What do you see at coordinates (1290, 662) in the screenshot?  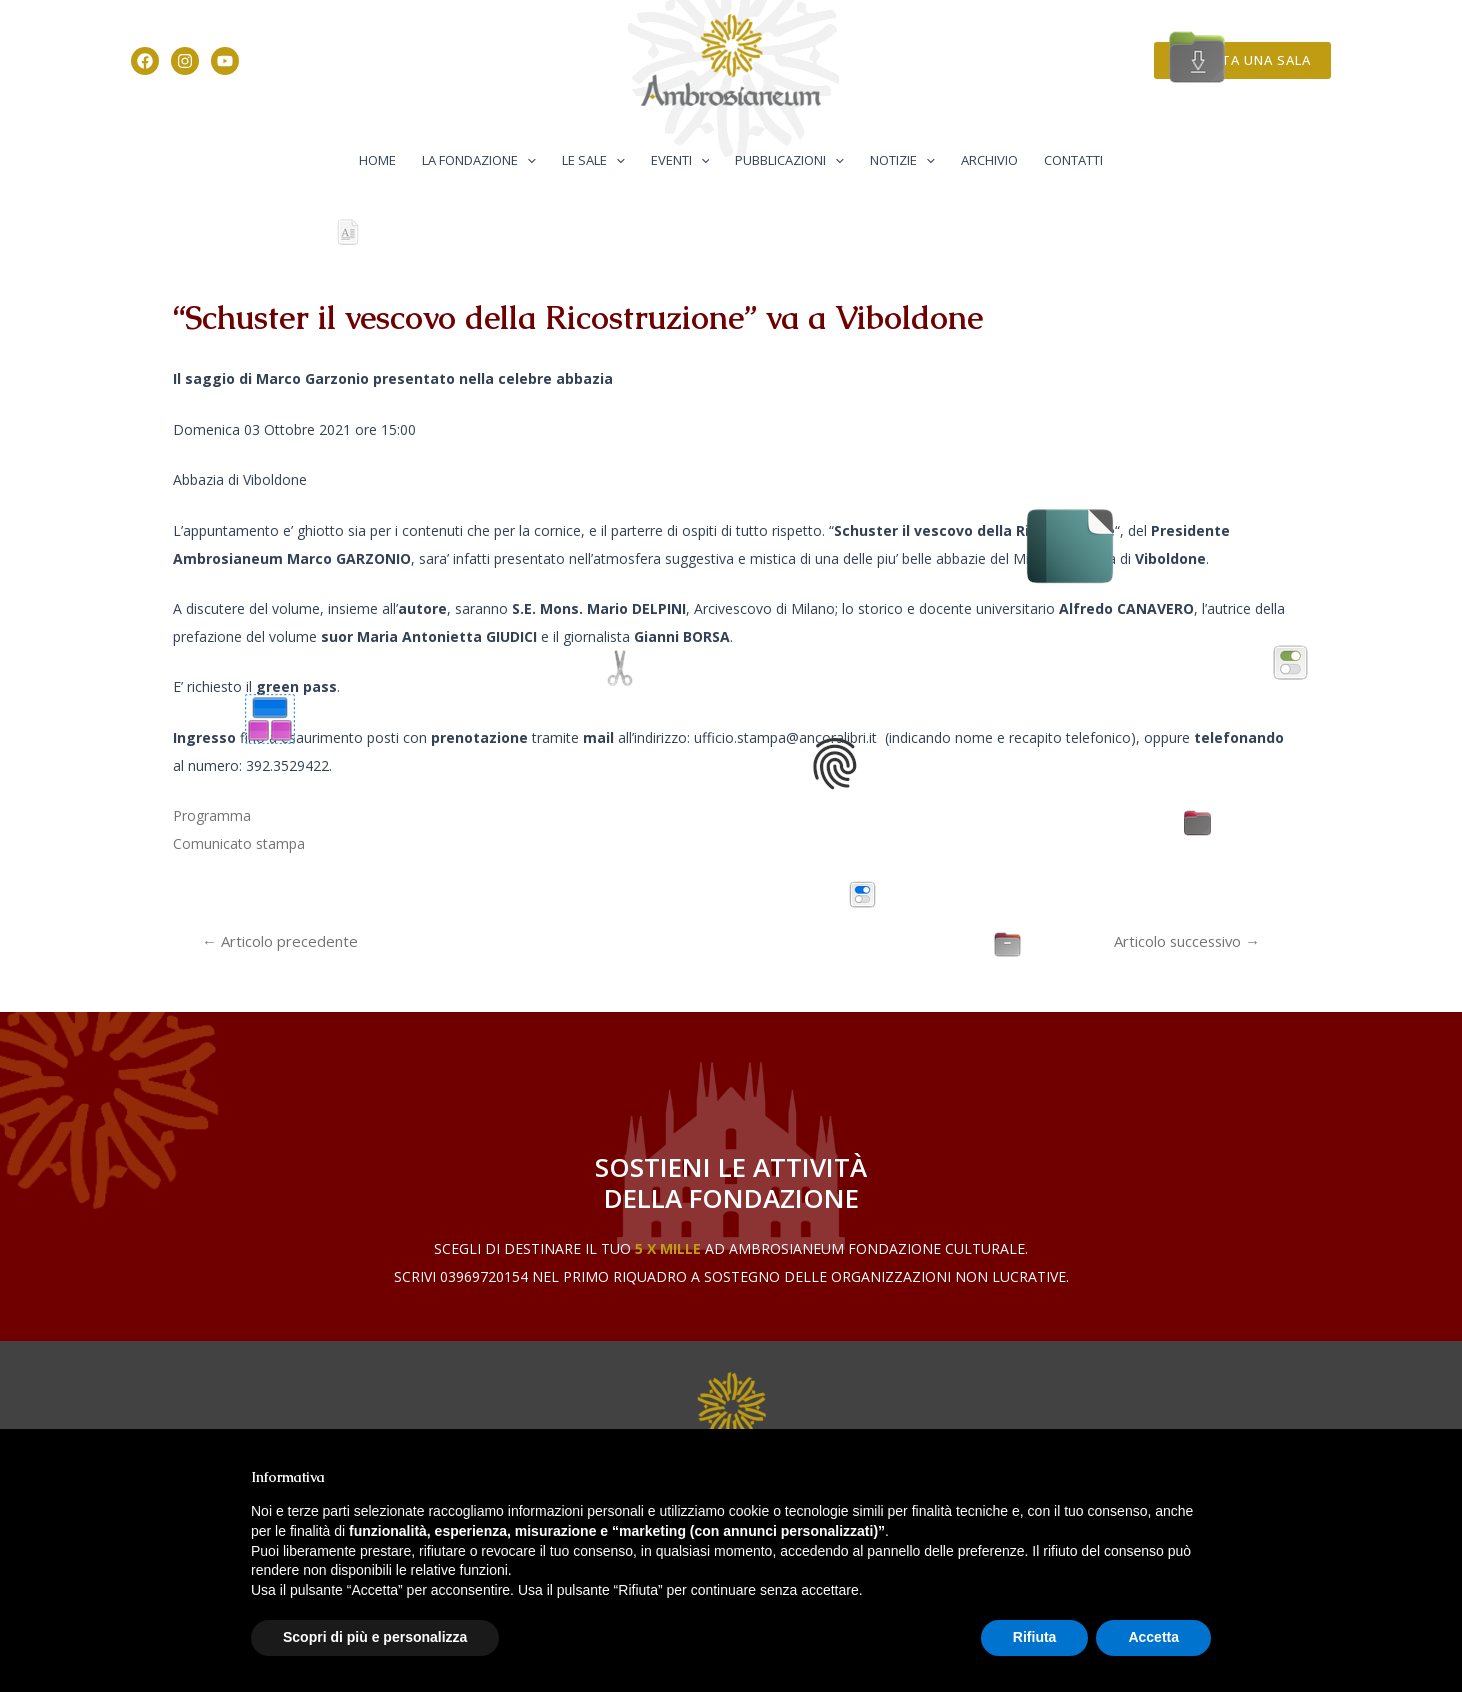 I see `open system settings or preferences` at bounding box center [1290, 662].